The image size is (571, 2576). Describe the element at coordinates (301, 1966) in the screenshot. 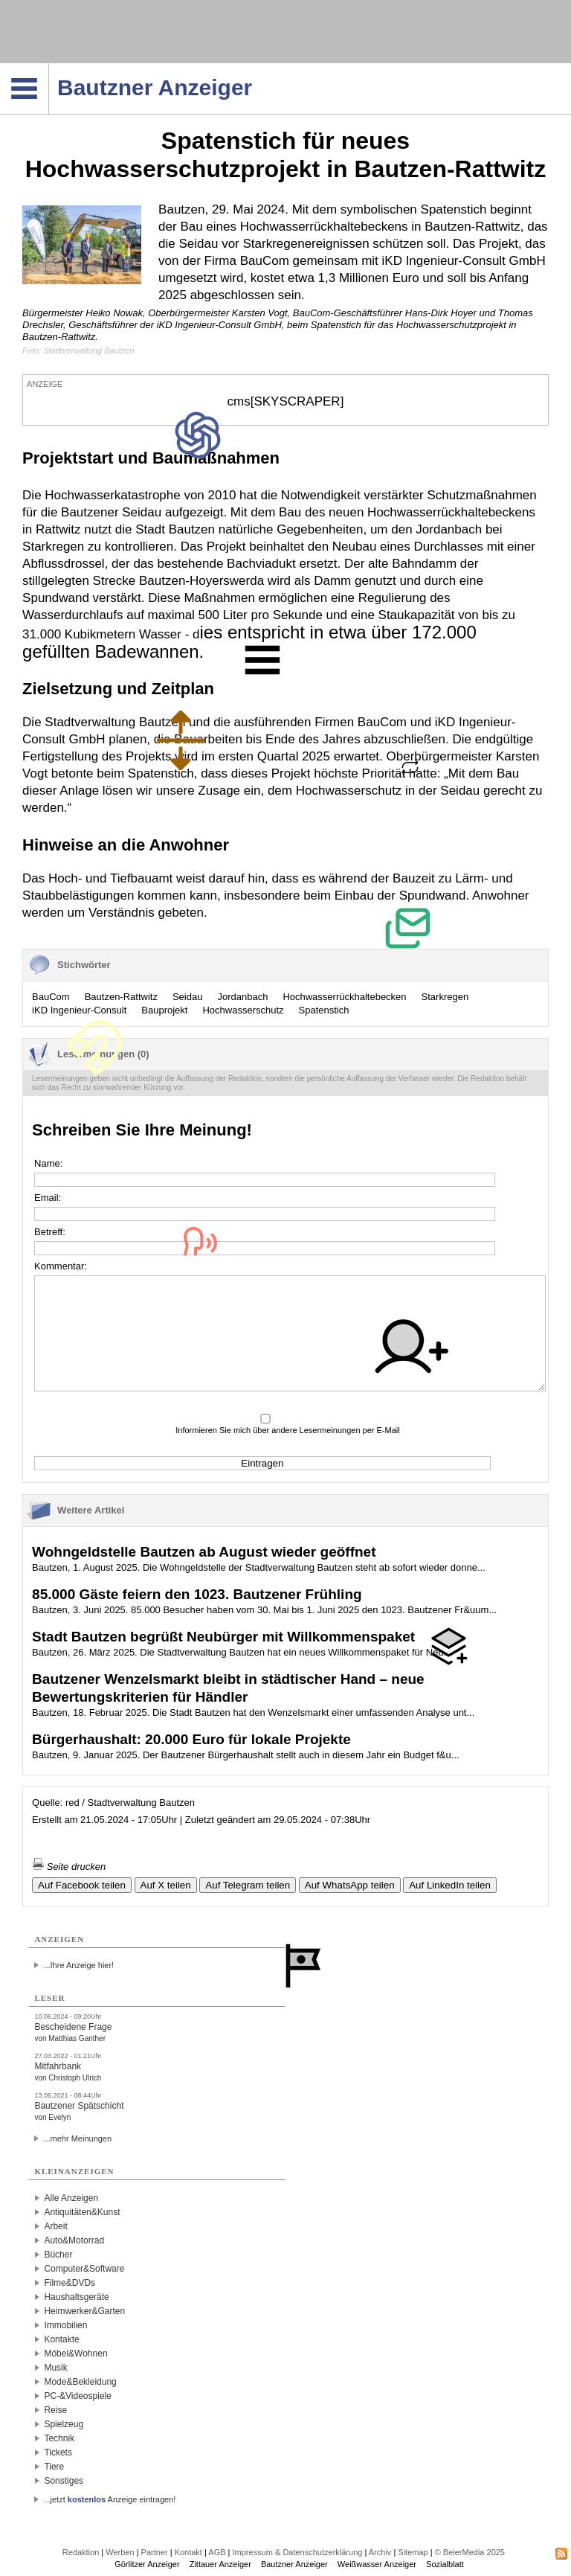

I see `start a guided tour or walkthrough` at that location.